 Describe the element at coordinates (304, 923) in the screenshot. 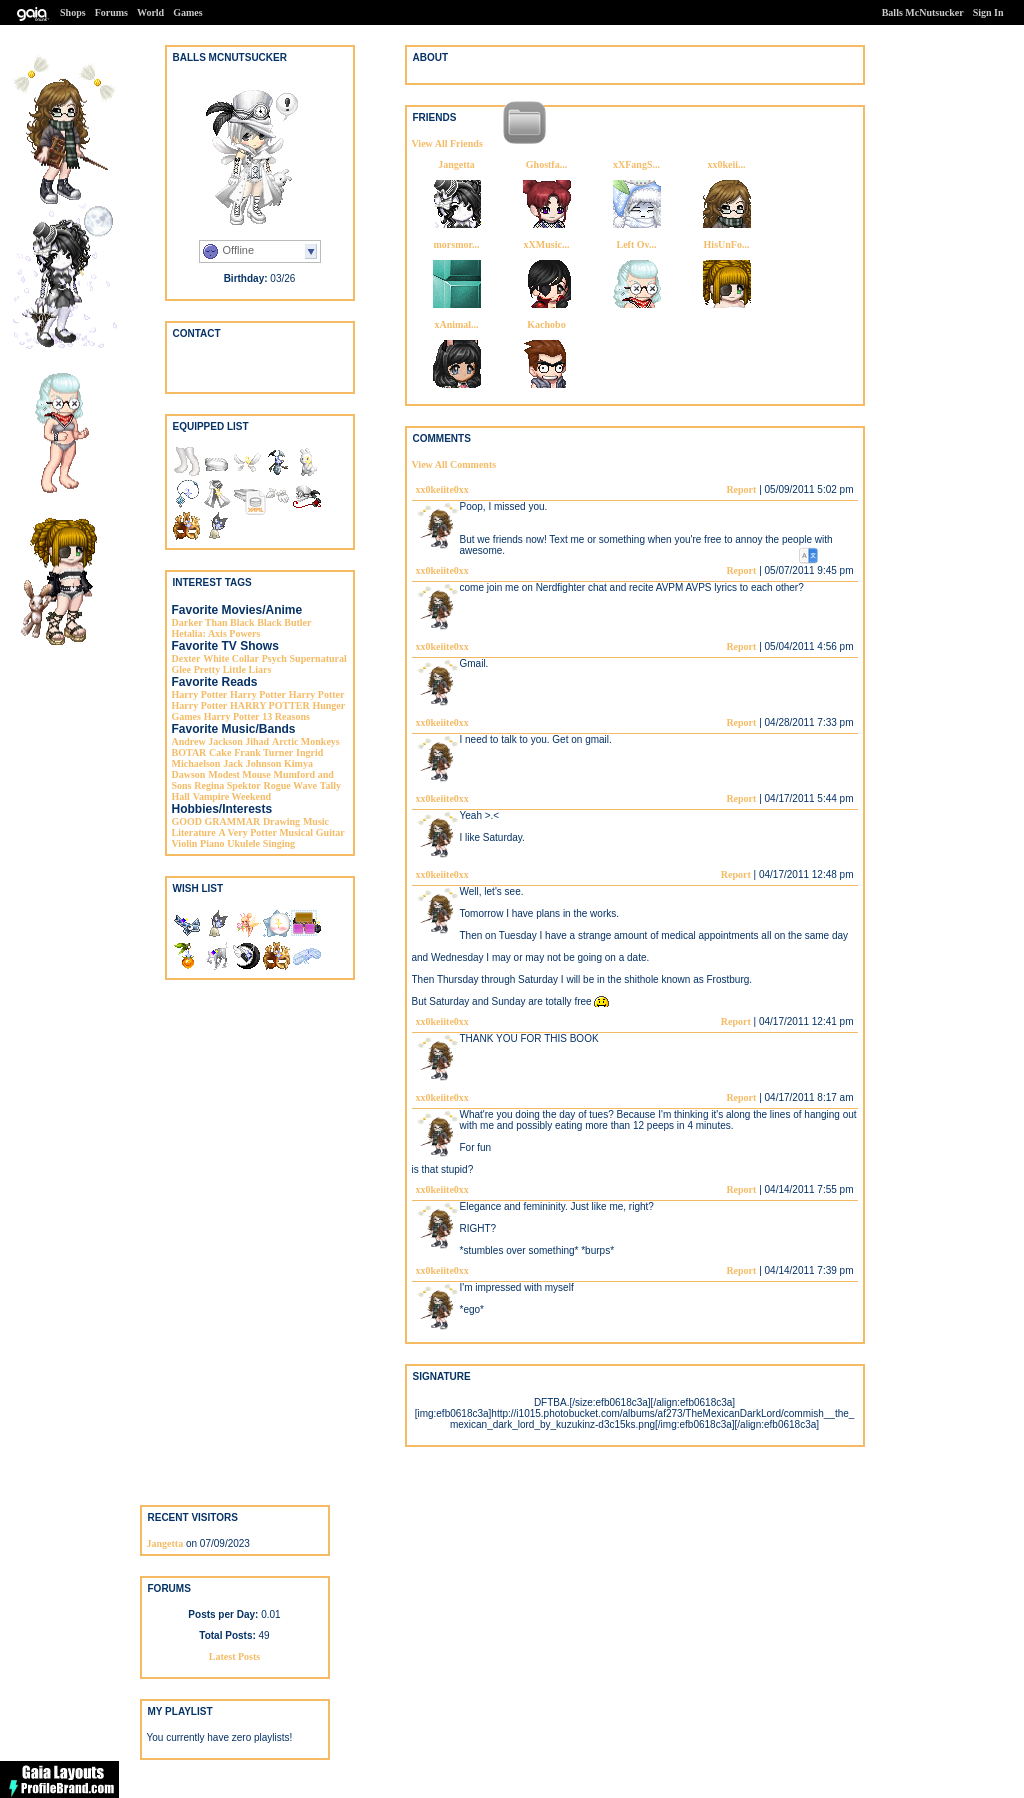

I see `select all items in the current view` at that location.